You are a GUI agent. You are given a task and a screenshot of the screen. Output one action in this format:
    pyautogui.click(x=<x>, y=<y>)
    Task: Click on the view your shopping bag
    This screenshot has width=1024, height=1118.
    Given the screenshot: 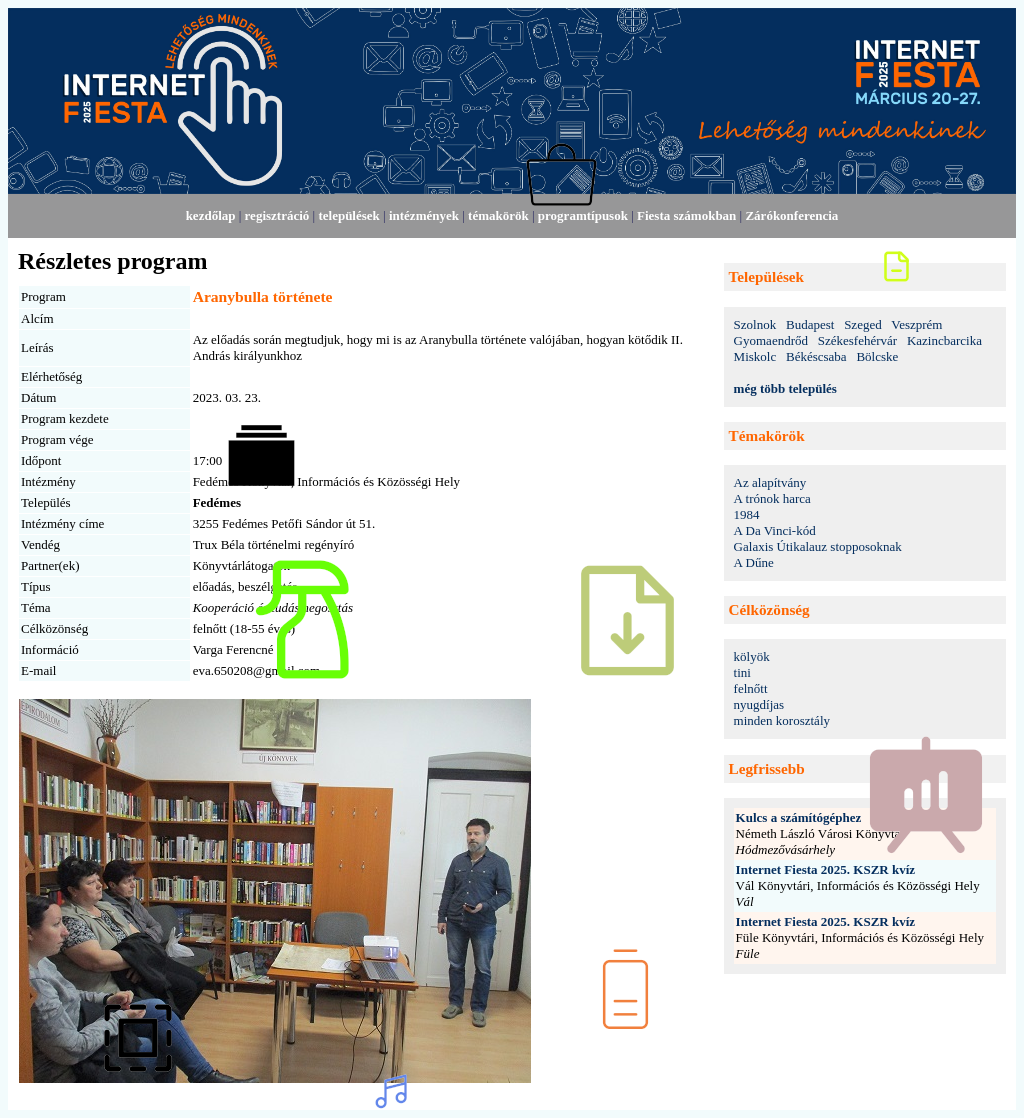 What is the action you would take?
    pyautogui.click(x=561, y=178)
    